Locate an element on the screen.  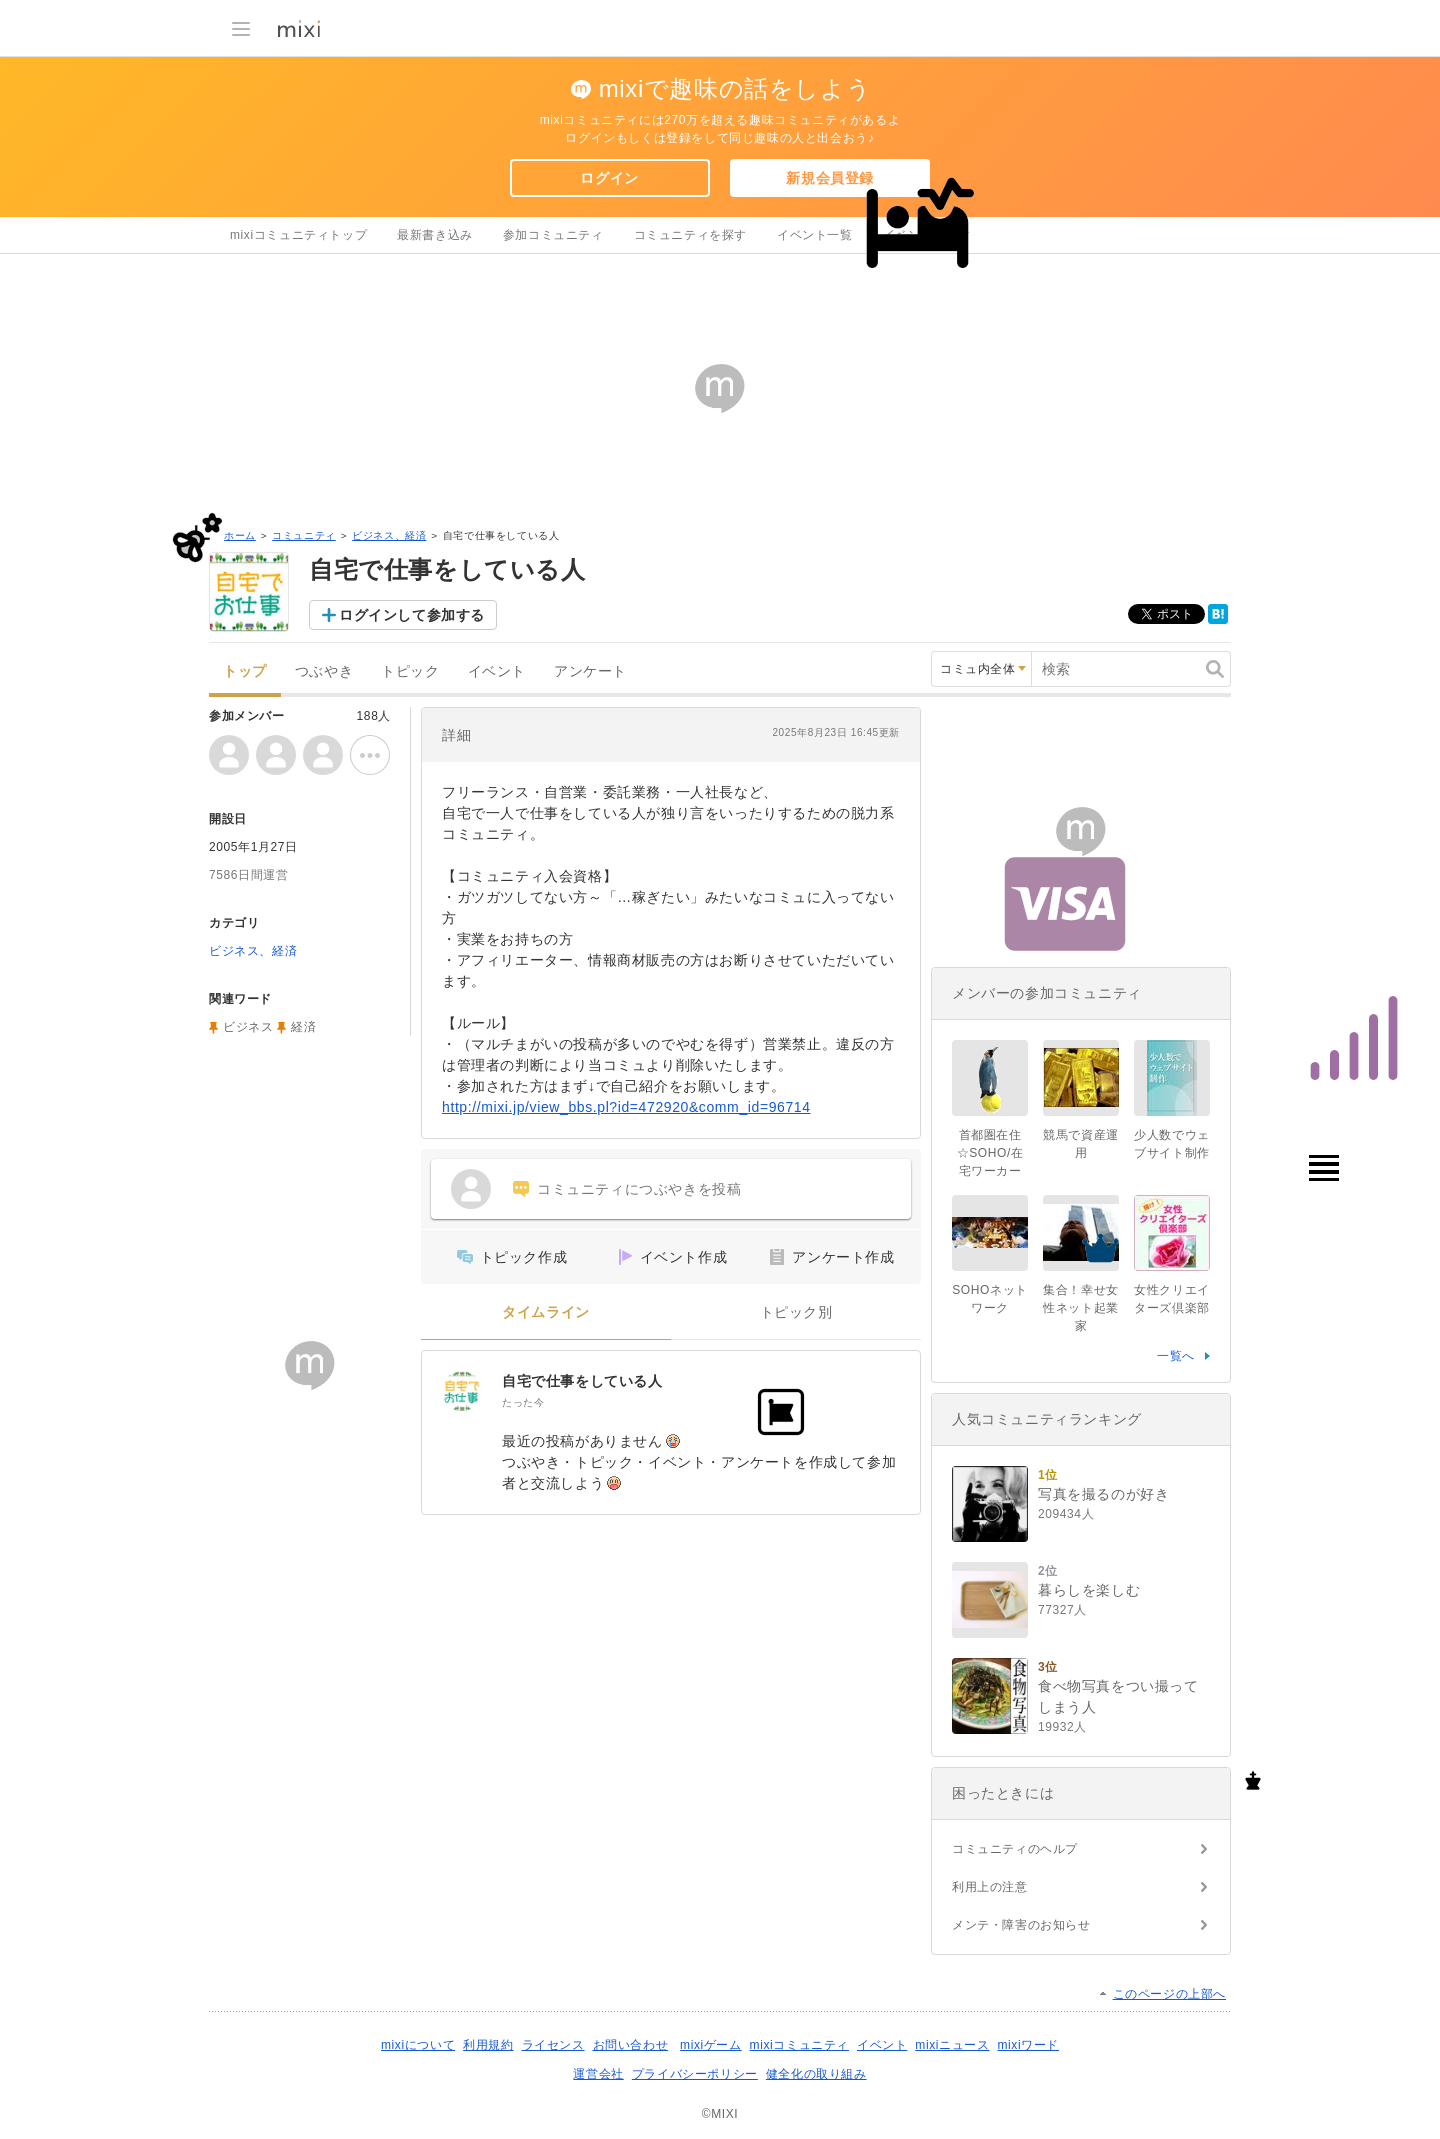
indicates full signal strength is located at coordinates (1354, 1038).